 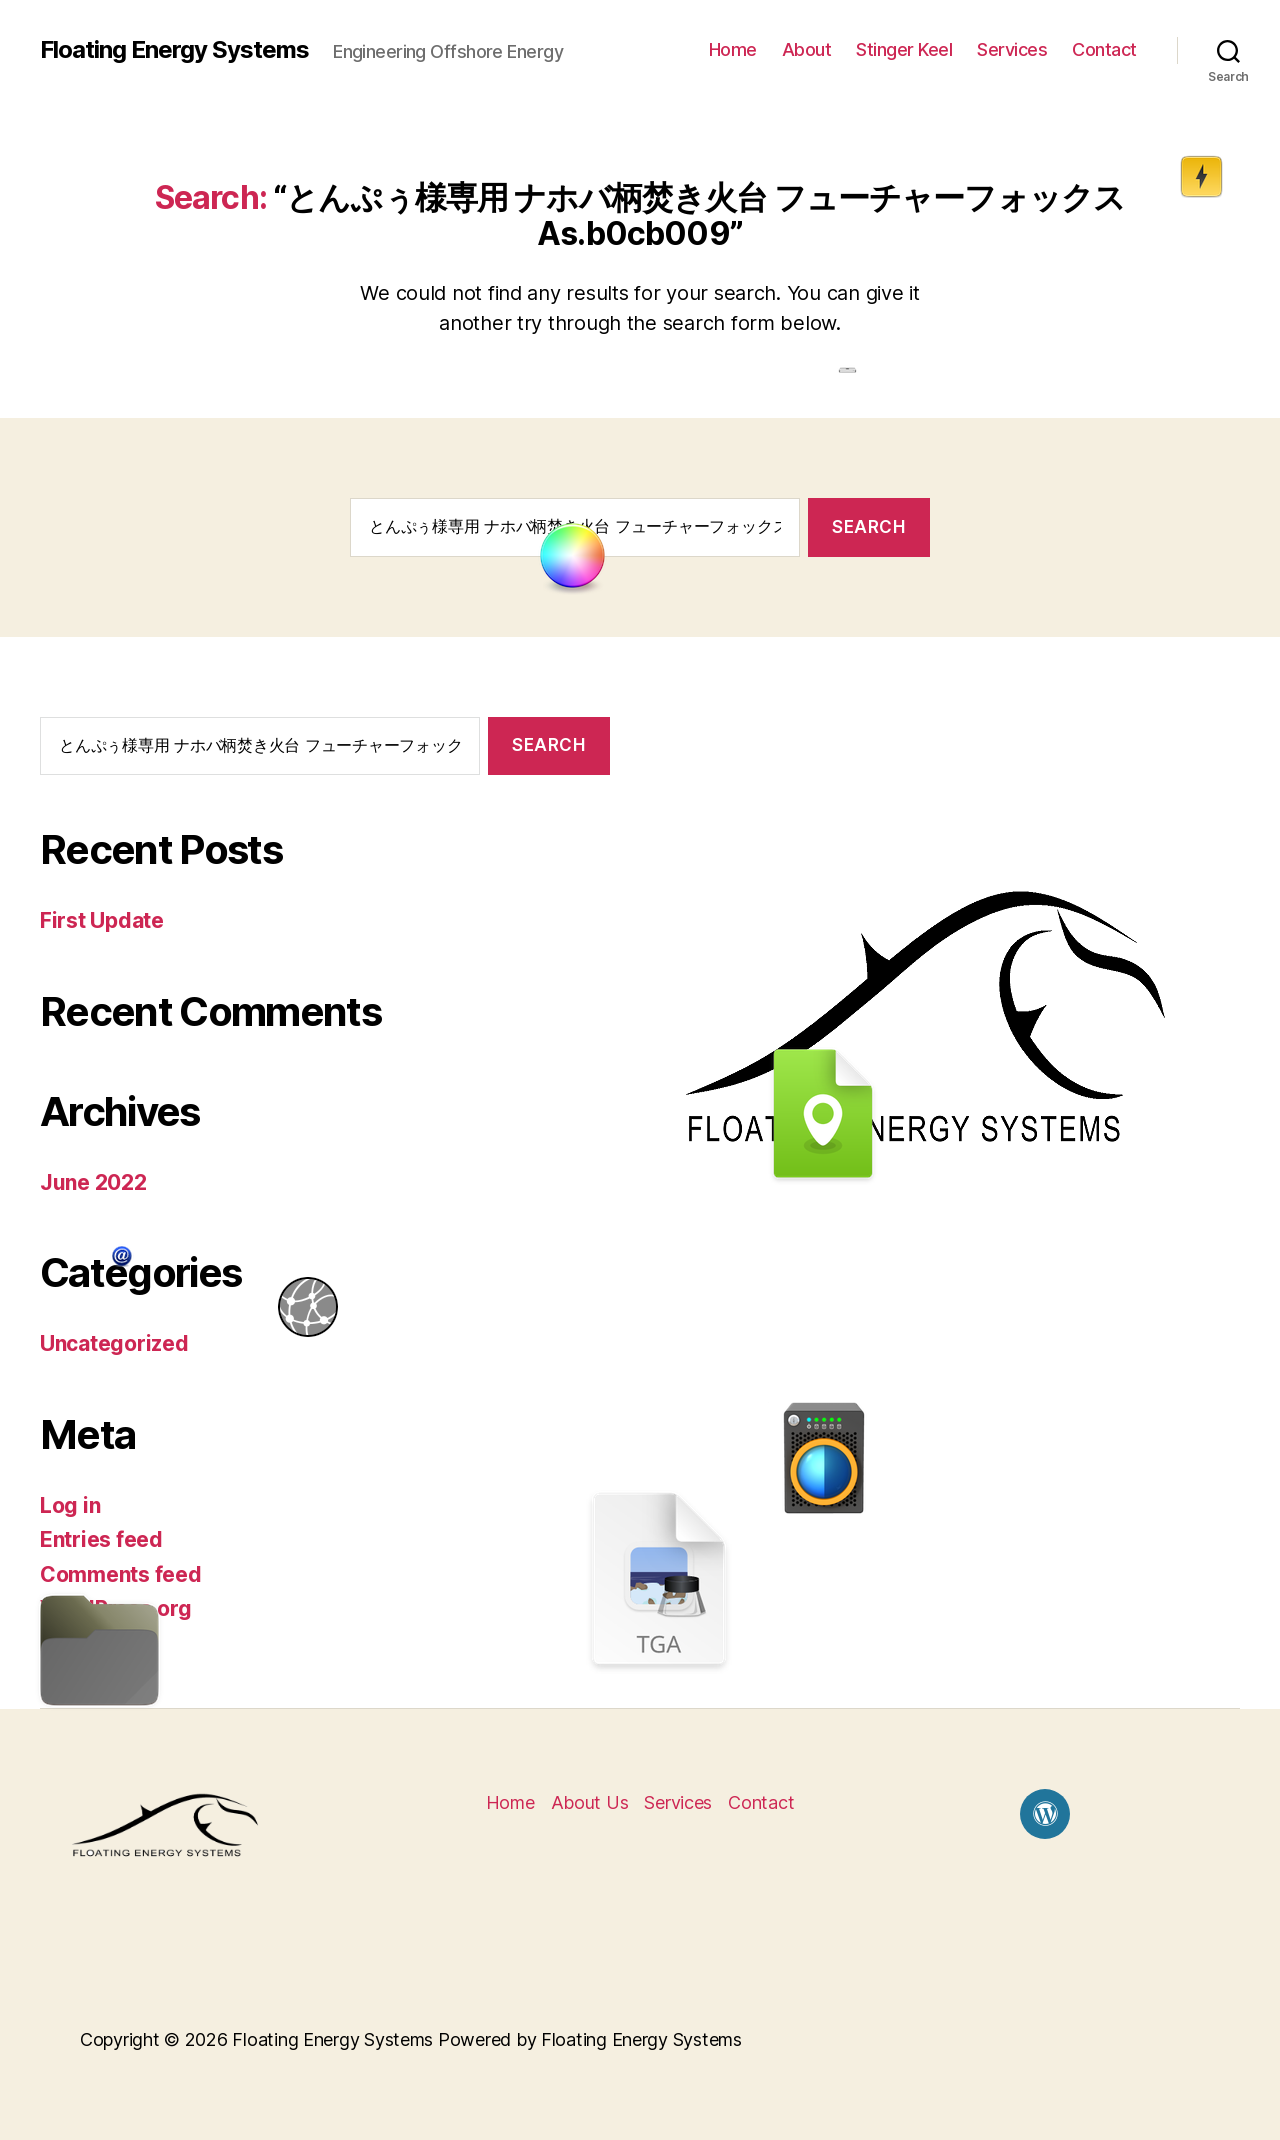 I want to click on openstreetmap data file, so click(x=823, y=1116).